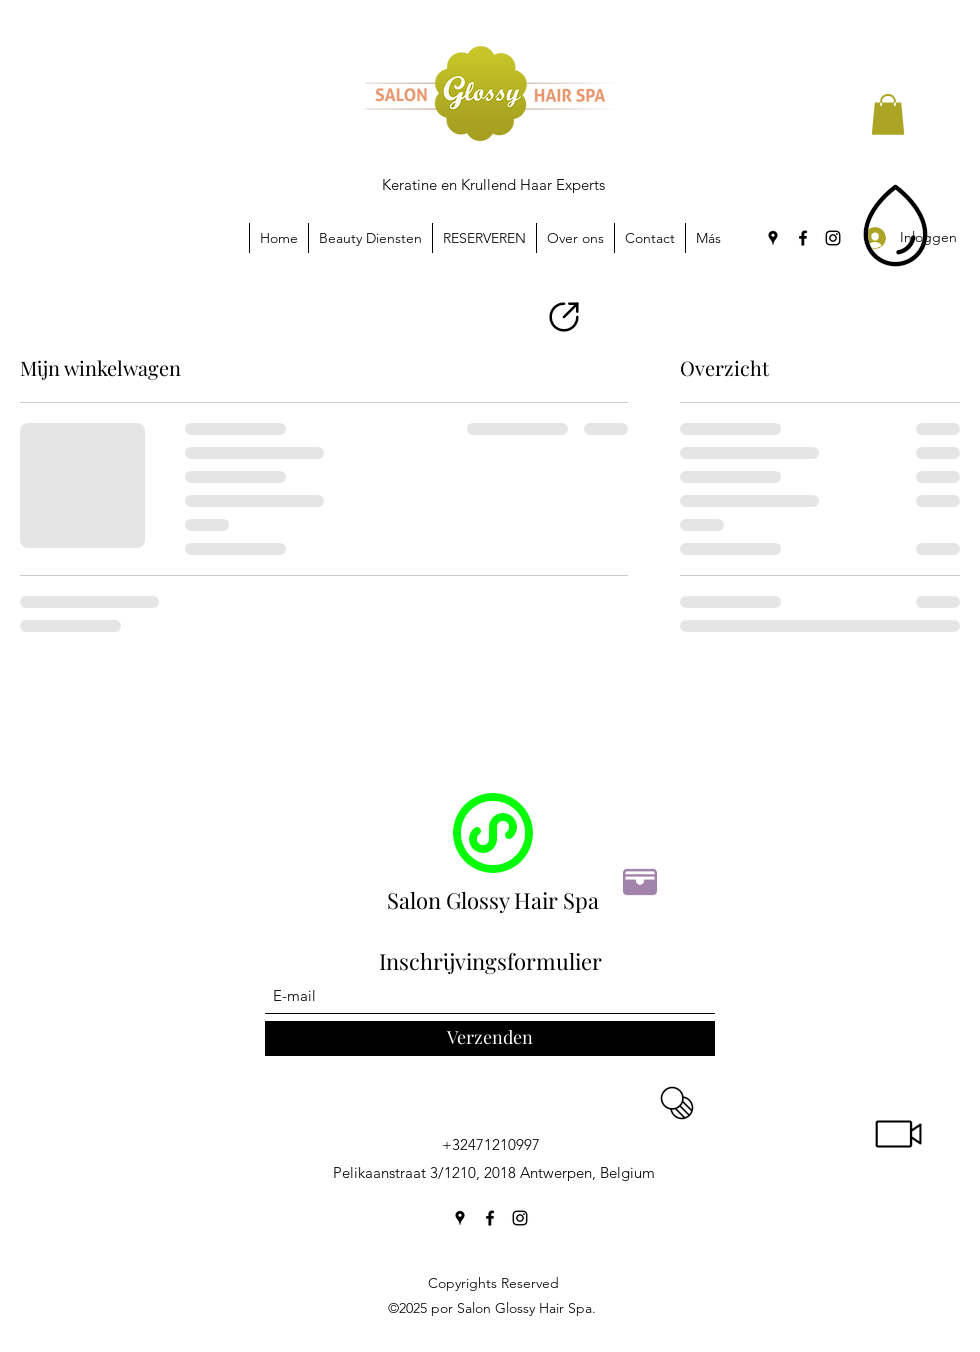 The image size is (980, 1352). I want to click on access your wallet or saved payment methods, so click(640, 882).